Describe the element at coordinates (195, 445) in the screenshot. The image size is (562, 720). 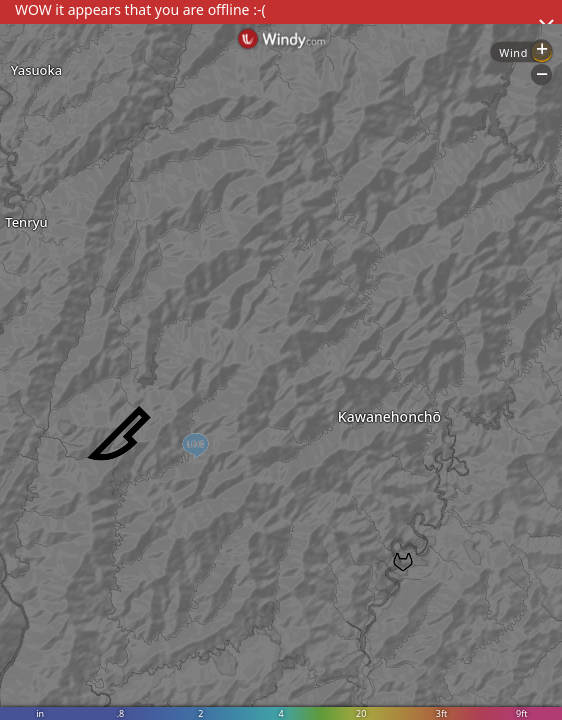
I see `open the LINE messaging app` at that location.